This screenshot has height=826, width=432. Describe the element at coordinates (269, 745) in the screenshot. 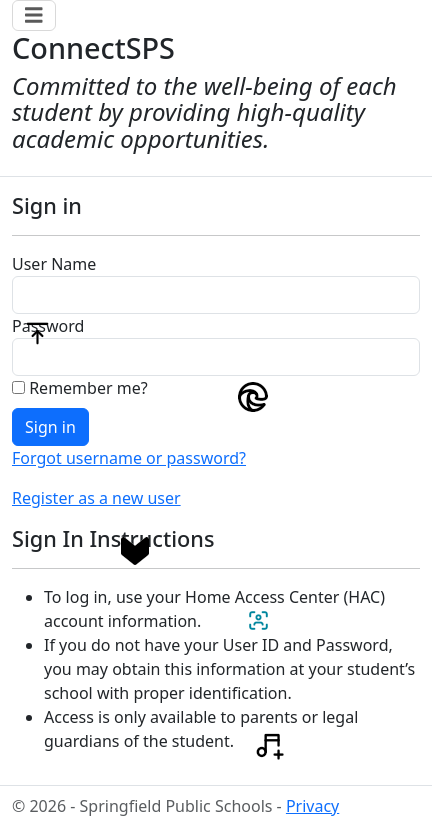

I see `add a new song to your library` at that location.